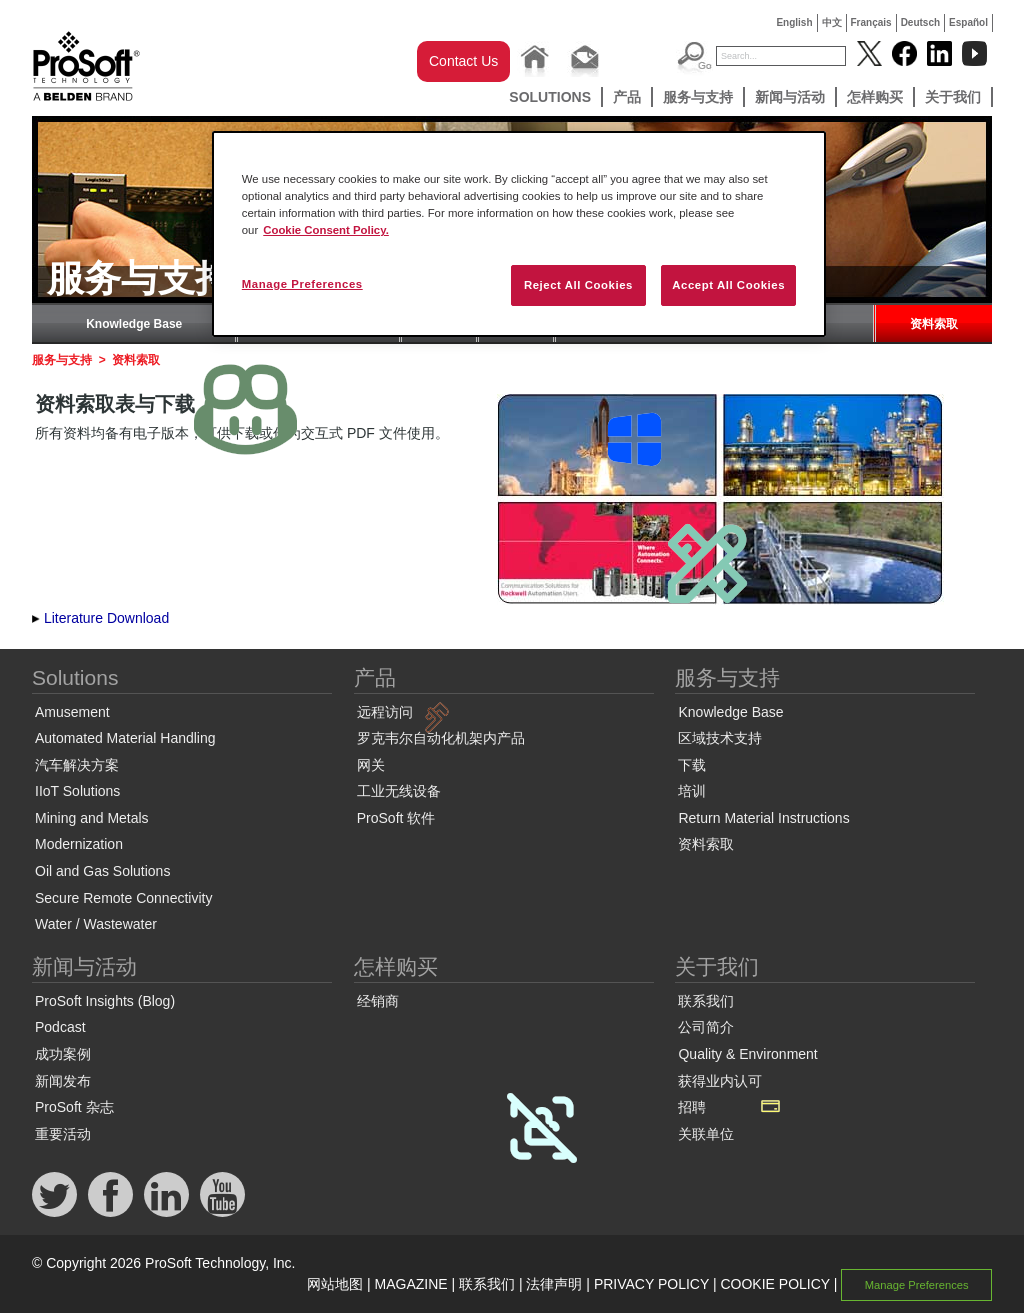 The height and width of the screenshot is (1313, 1024). What do you see at coordinates (435, 717) in the screenshot?
I see `access plumbing or maintenance tools` at bounding box center [435, 717].